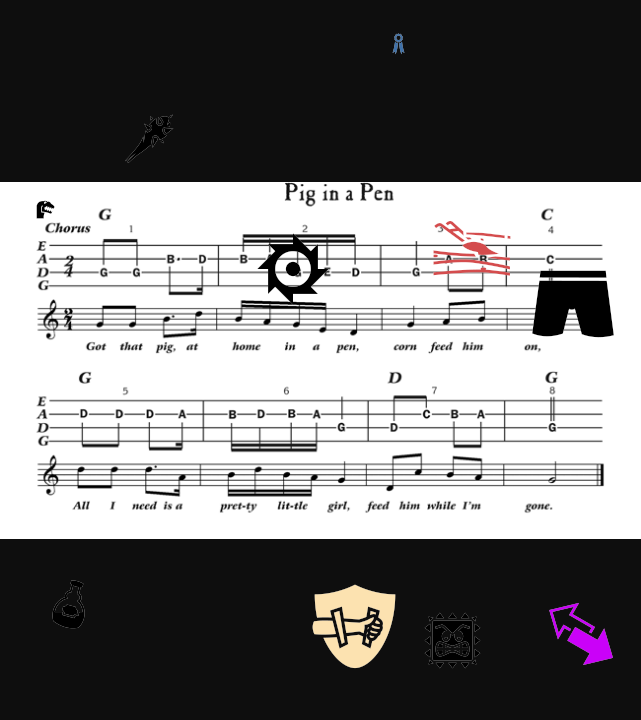 The image size is (641, 720). Describe the element at coordinates (398, 43) in the screenshot. I see `view achievements or awards` at that location.